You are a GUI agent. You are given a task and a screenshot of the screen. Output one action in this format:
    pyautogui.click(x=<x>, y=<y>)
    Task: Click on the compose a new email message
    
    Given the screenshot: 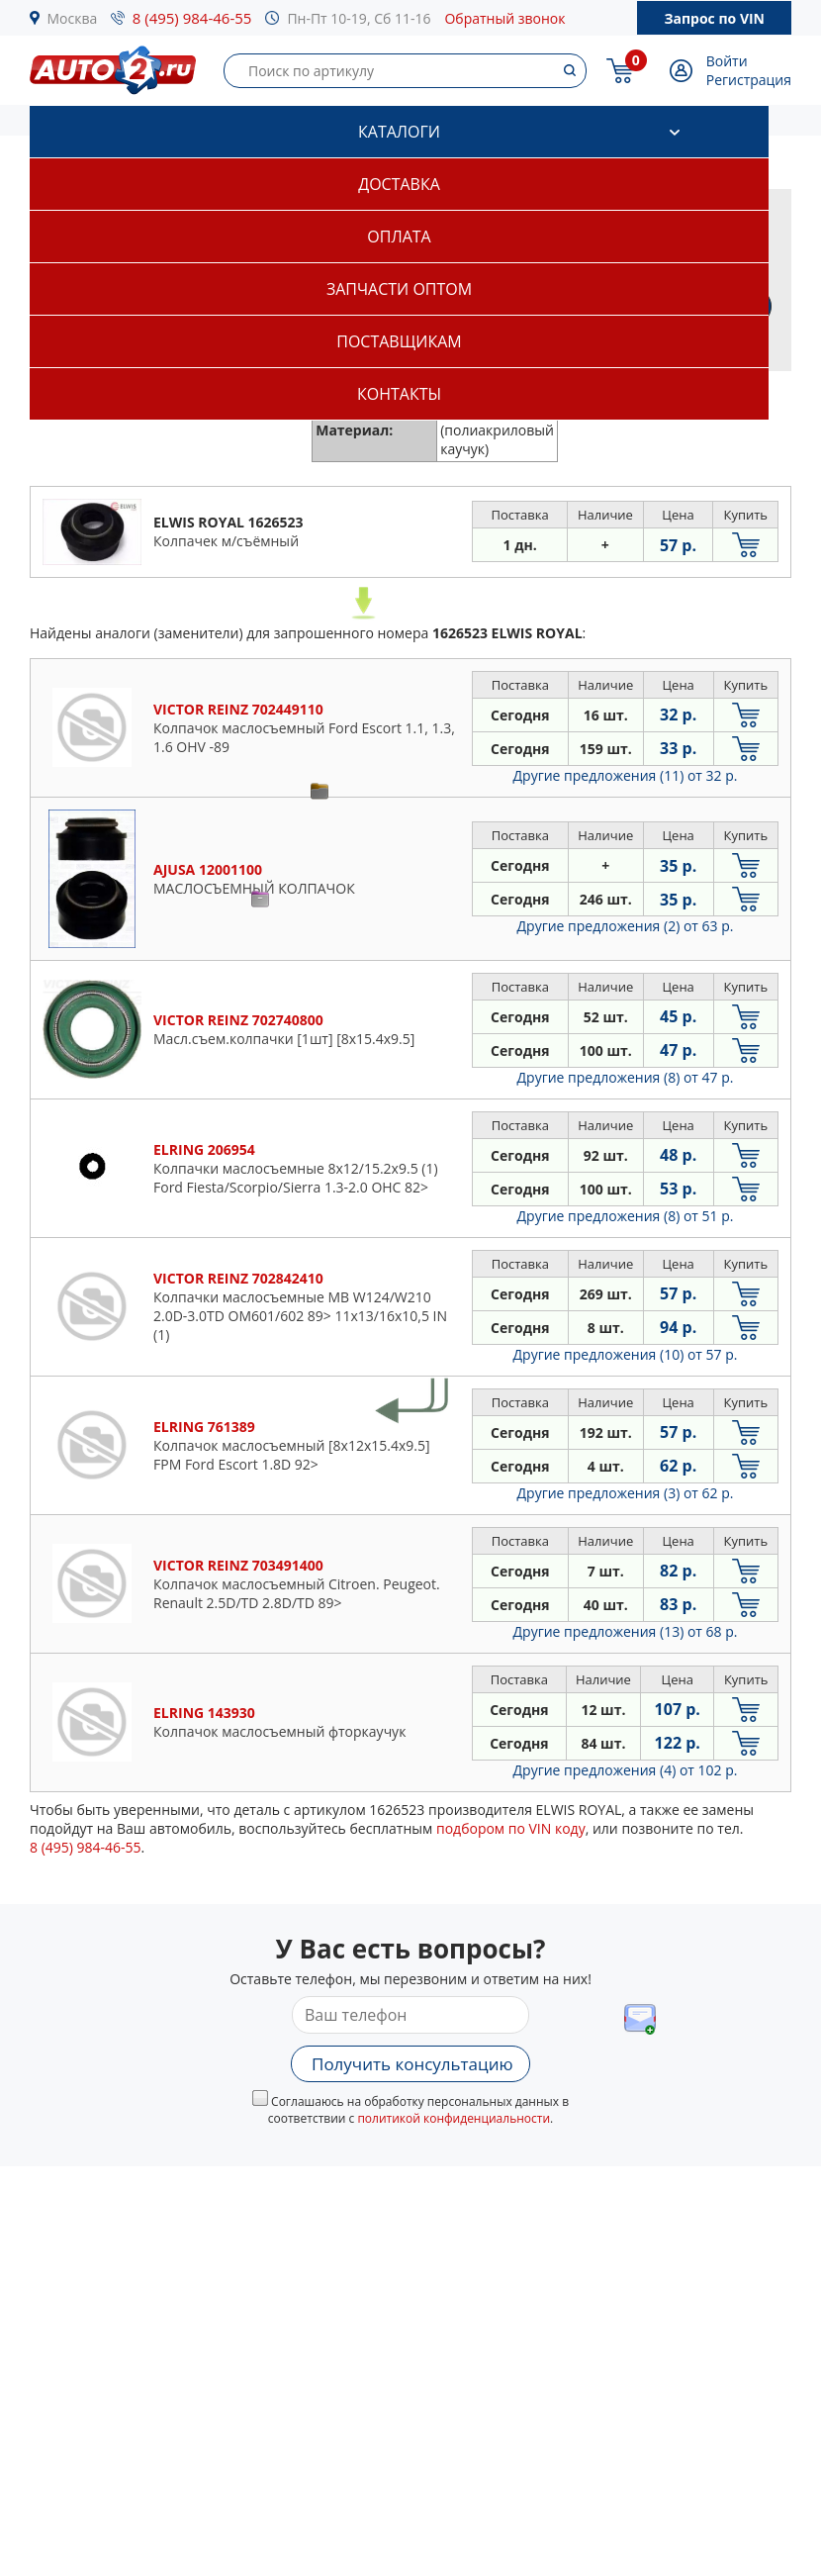 What is the action you would take?
    pyautogui.click(x=640, y=2018)
    